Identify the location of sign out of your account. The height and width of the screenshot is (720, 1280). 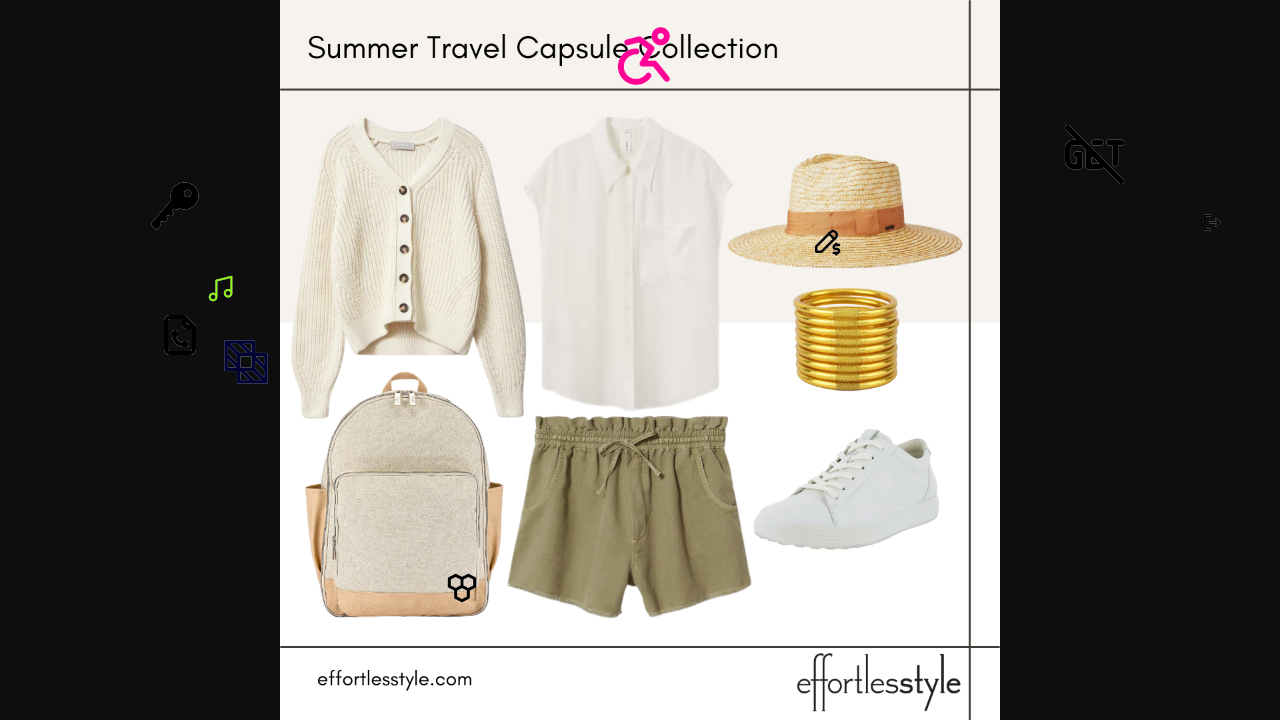
(1211, 222).